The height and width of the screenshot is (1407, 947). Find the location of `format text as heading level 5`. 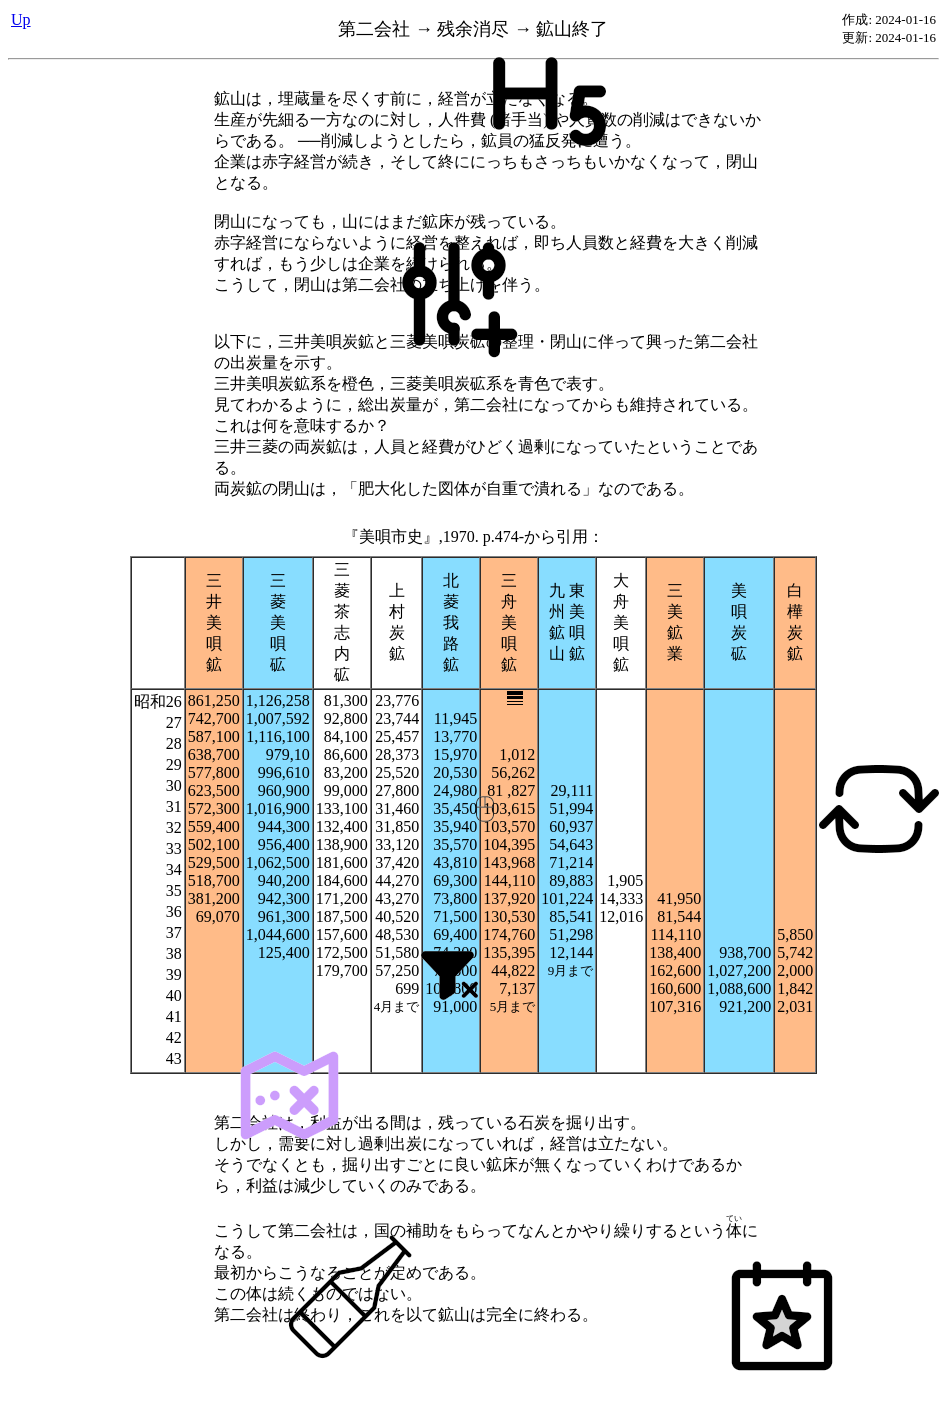

format text as heading level 5 is located at coordinates (543, 99).